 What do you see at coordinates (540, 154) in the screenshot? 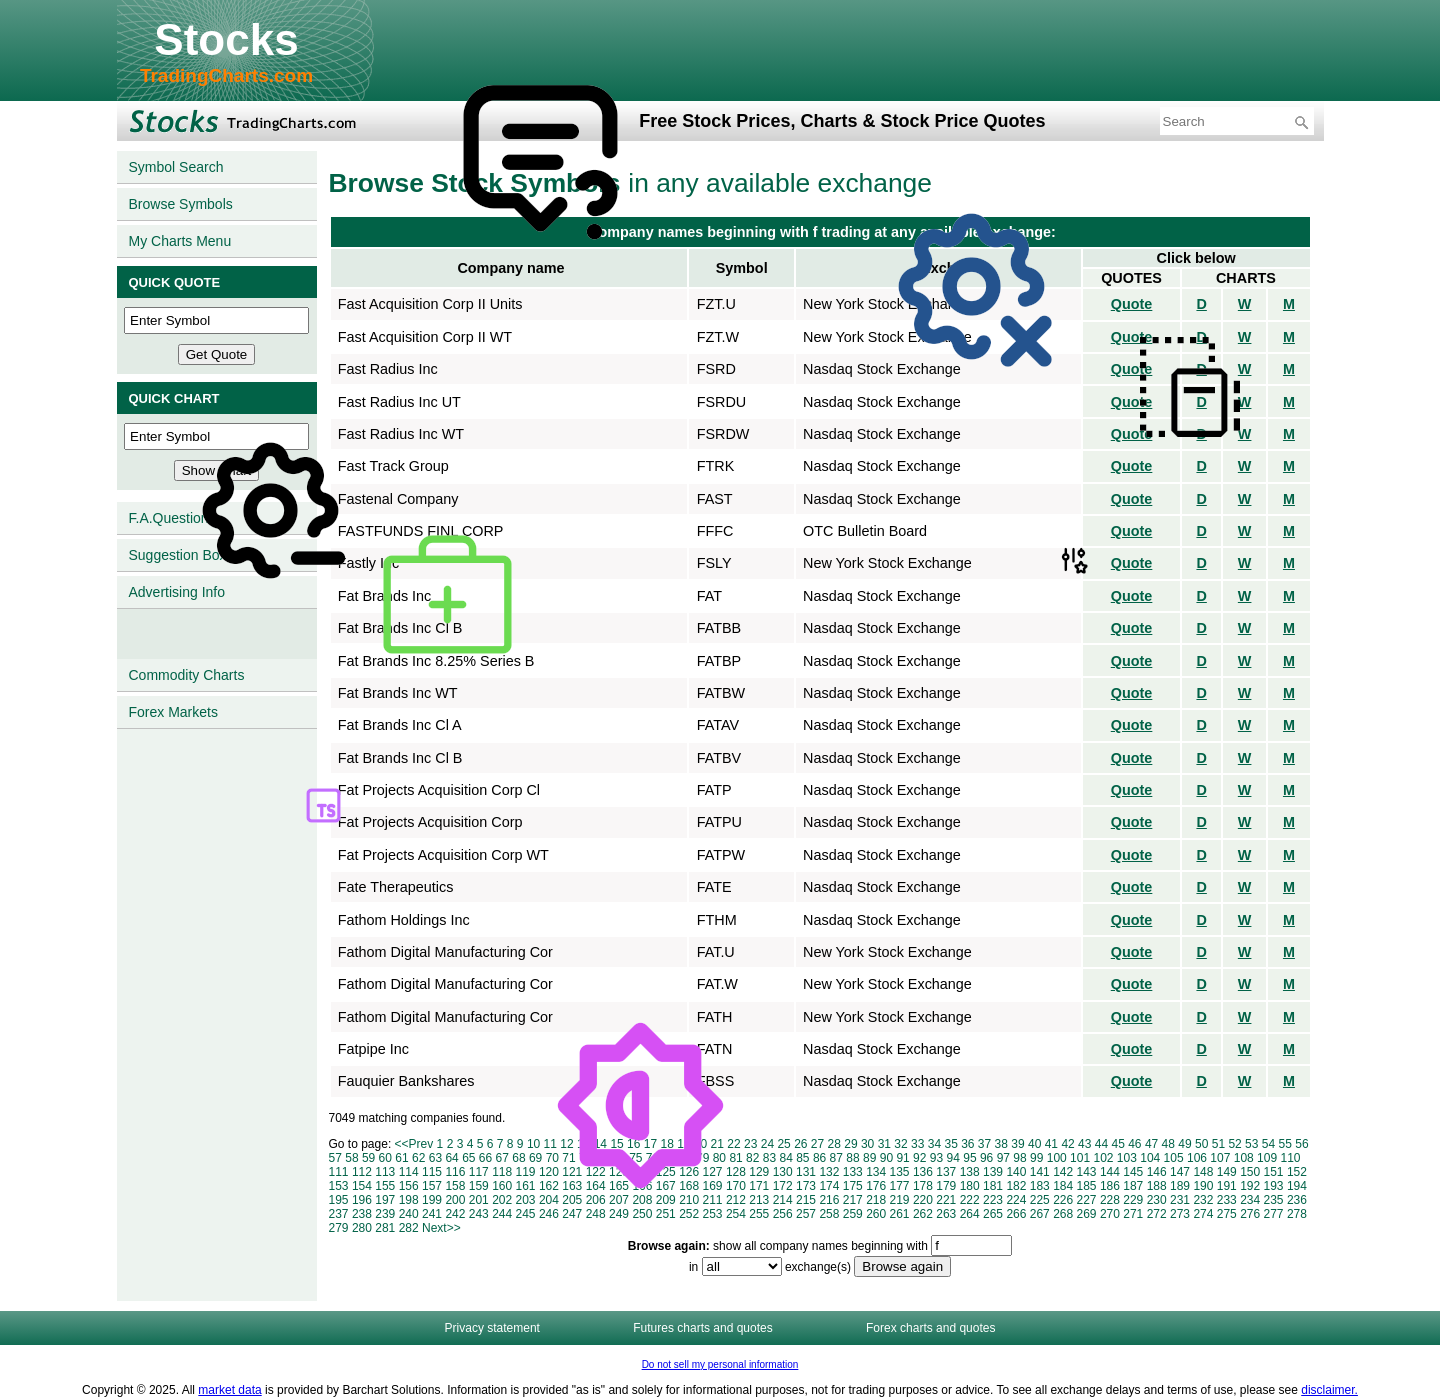
I see `access help or FAQ chat` at bounding box center [540, 154].